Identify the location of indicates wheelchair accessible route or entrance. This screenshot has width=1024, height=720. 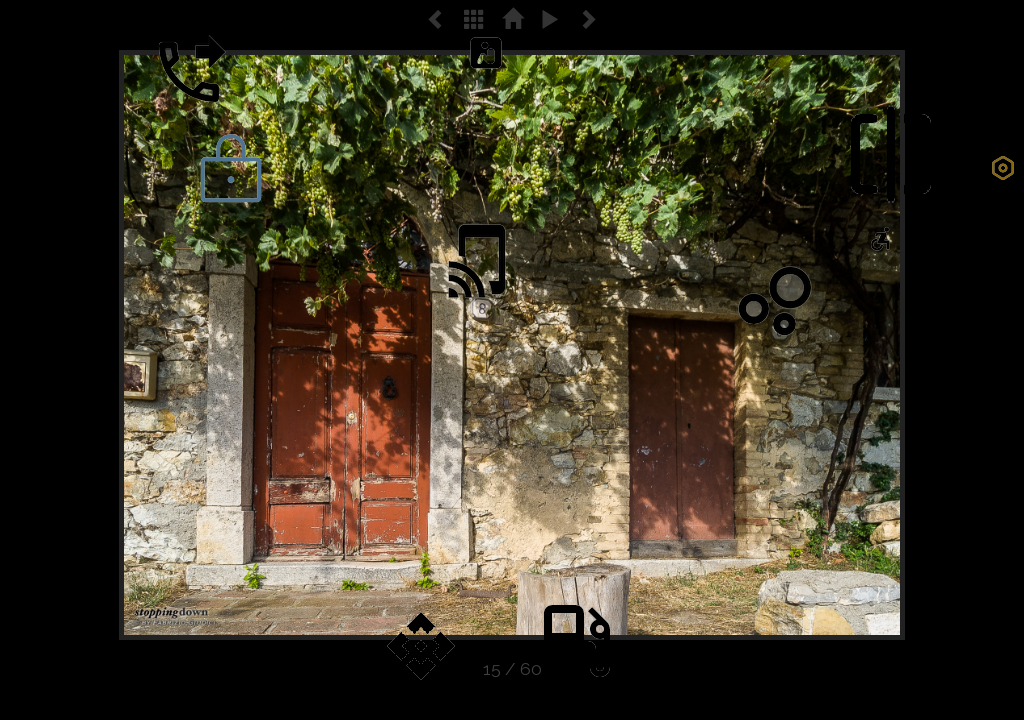
(879, 238).